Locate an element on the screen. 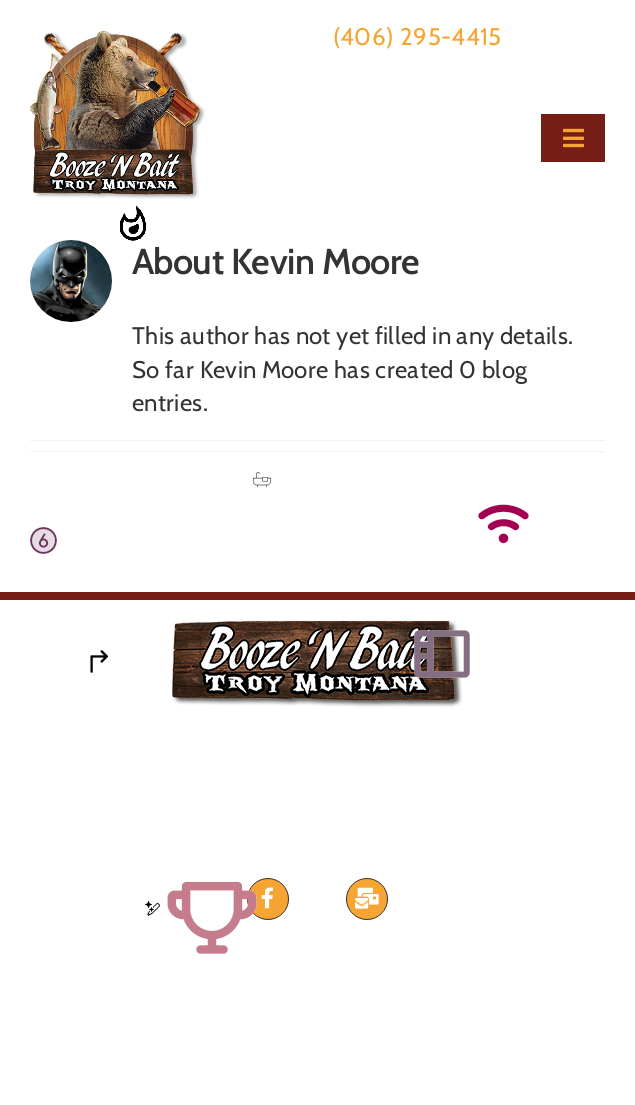 The width and height of the screenshot is (635, 1105). edit with AI assistance is located at coordinates (153, 909).